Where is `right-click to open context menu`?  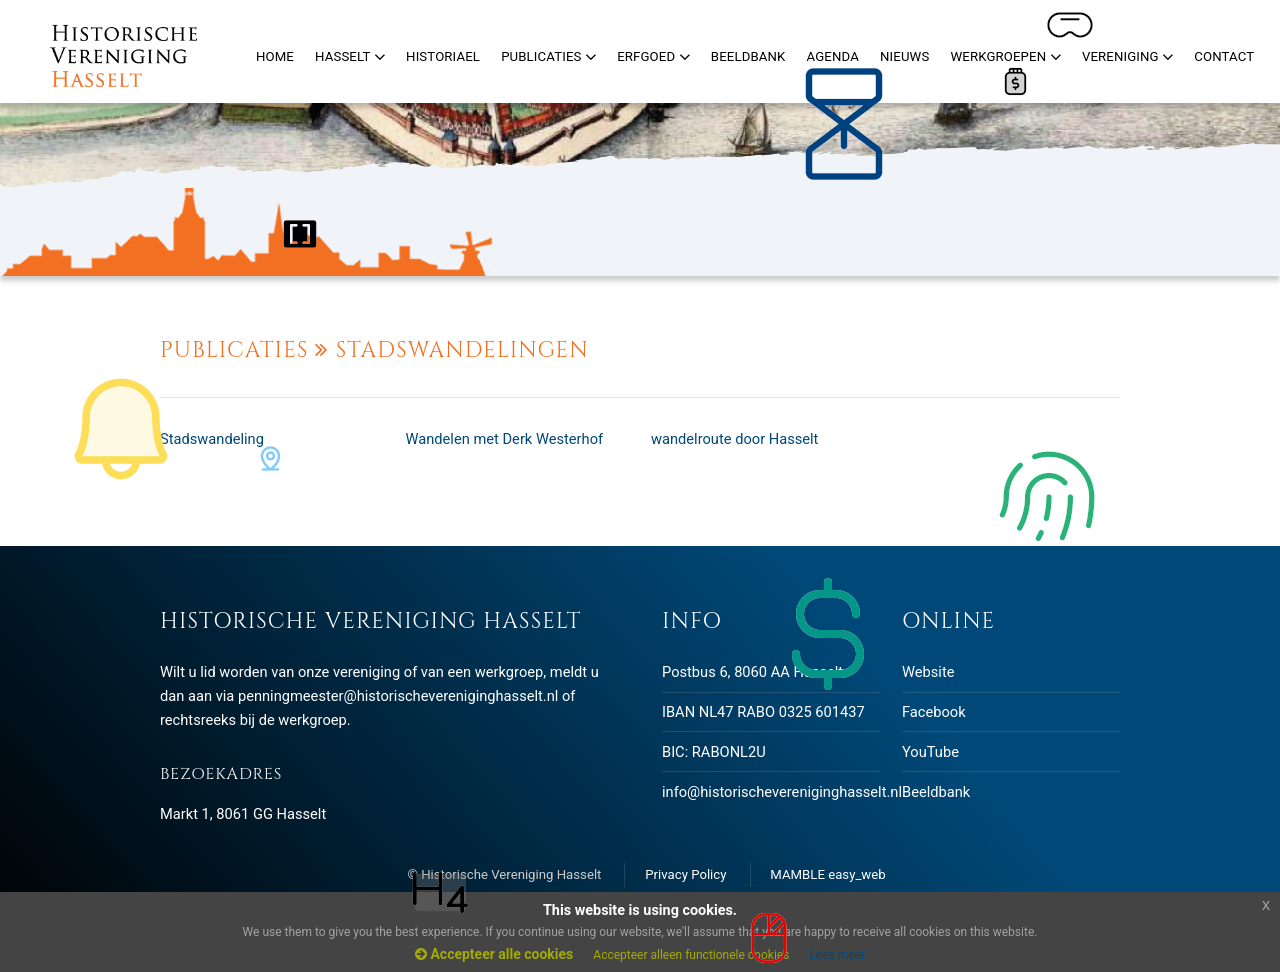 right-click to open context menu is located at coordinates (769, 938).